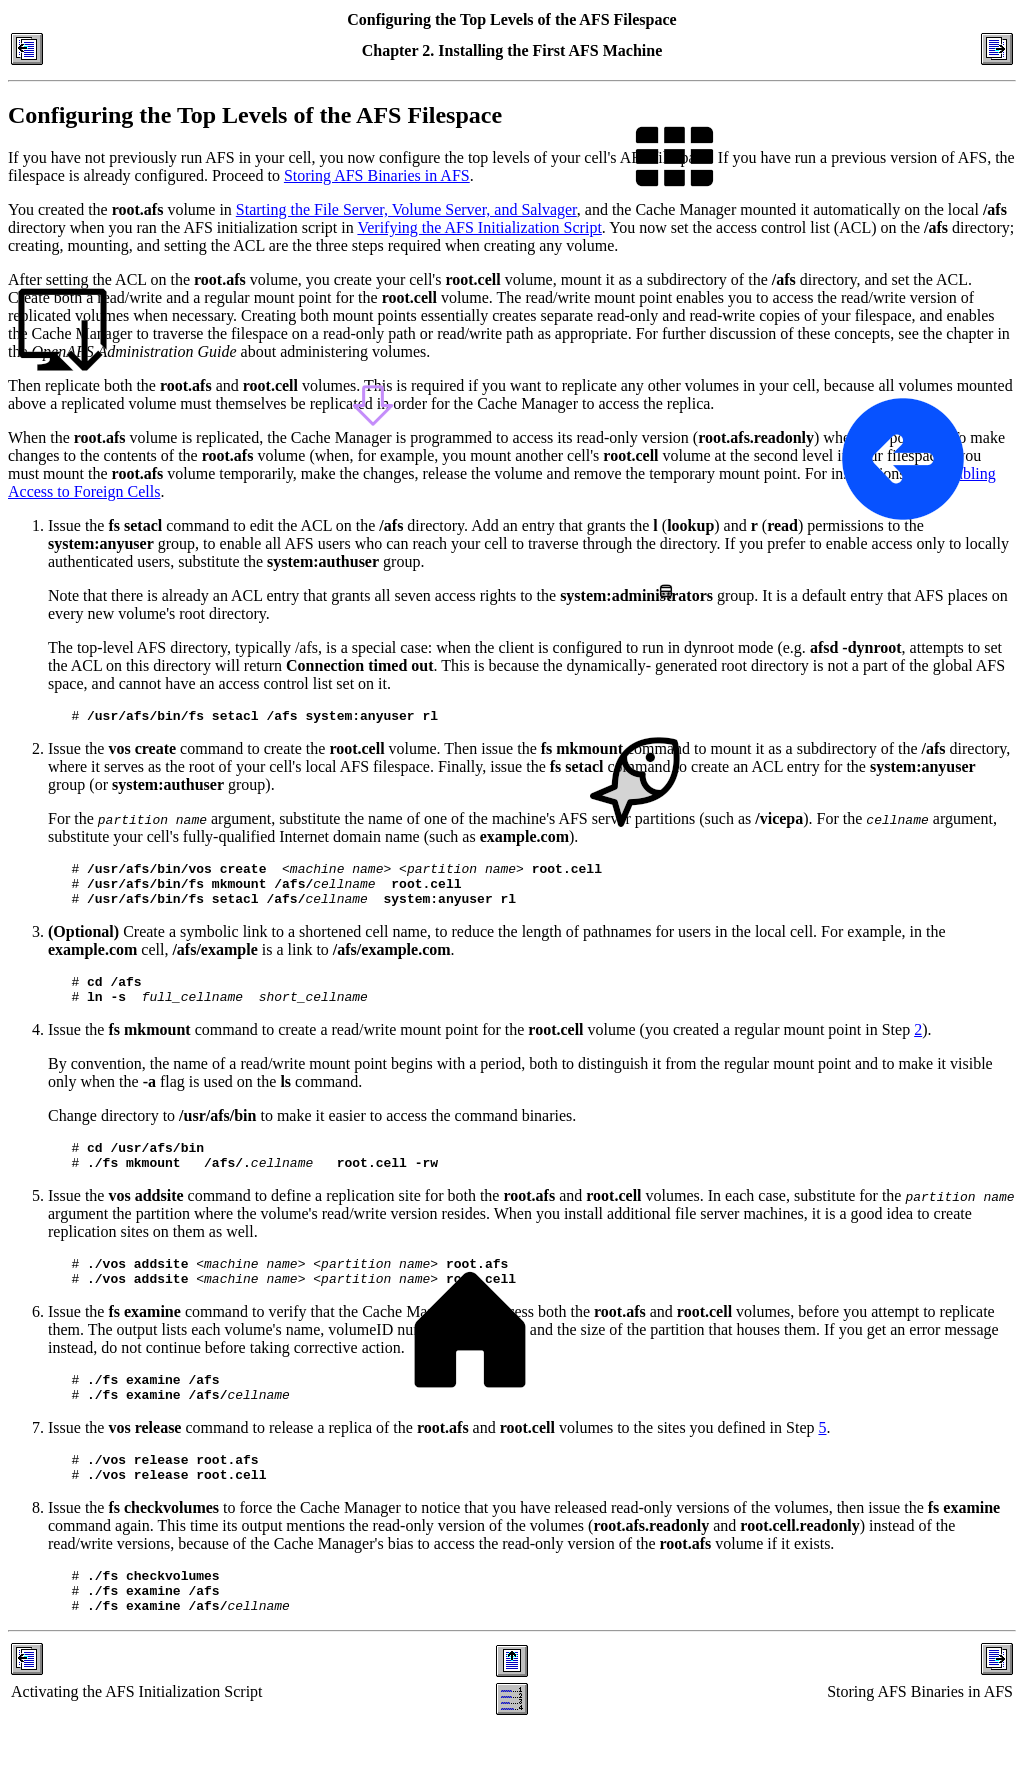  Describe the element at coordinates (62, 326) in the screenshot. I see `download file to desktop` at that location.